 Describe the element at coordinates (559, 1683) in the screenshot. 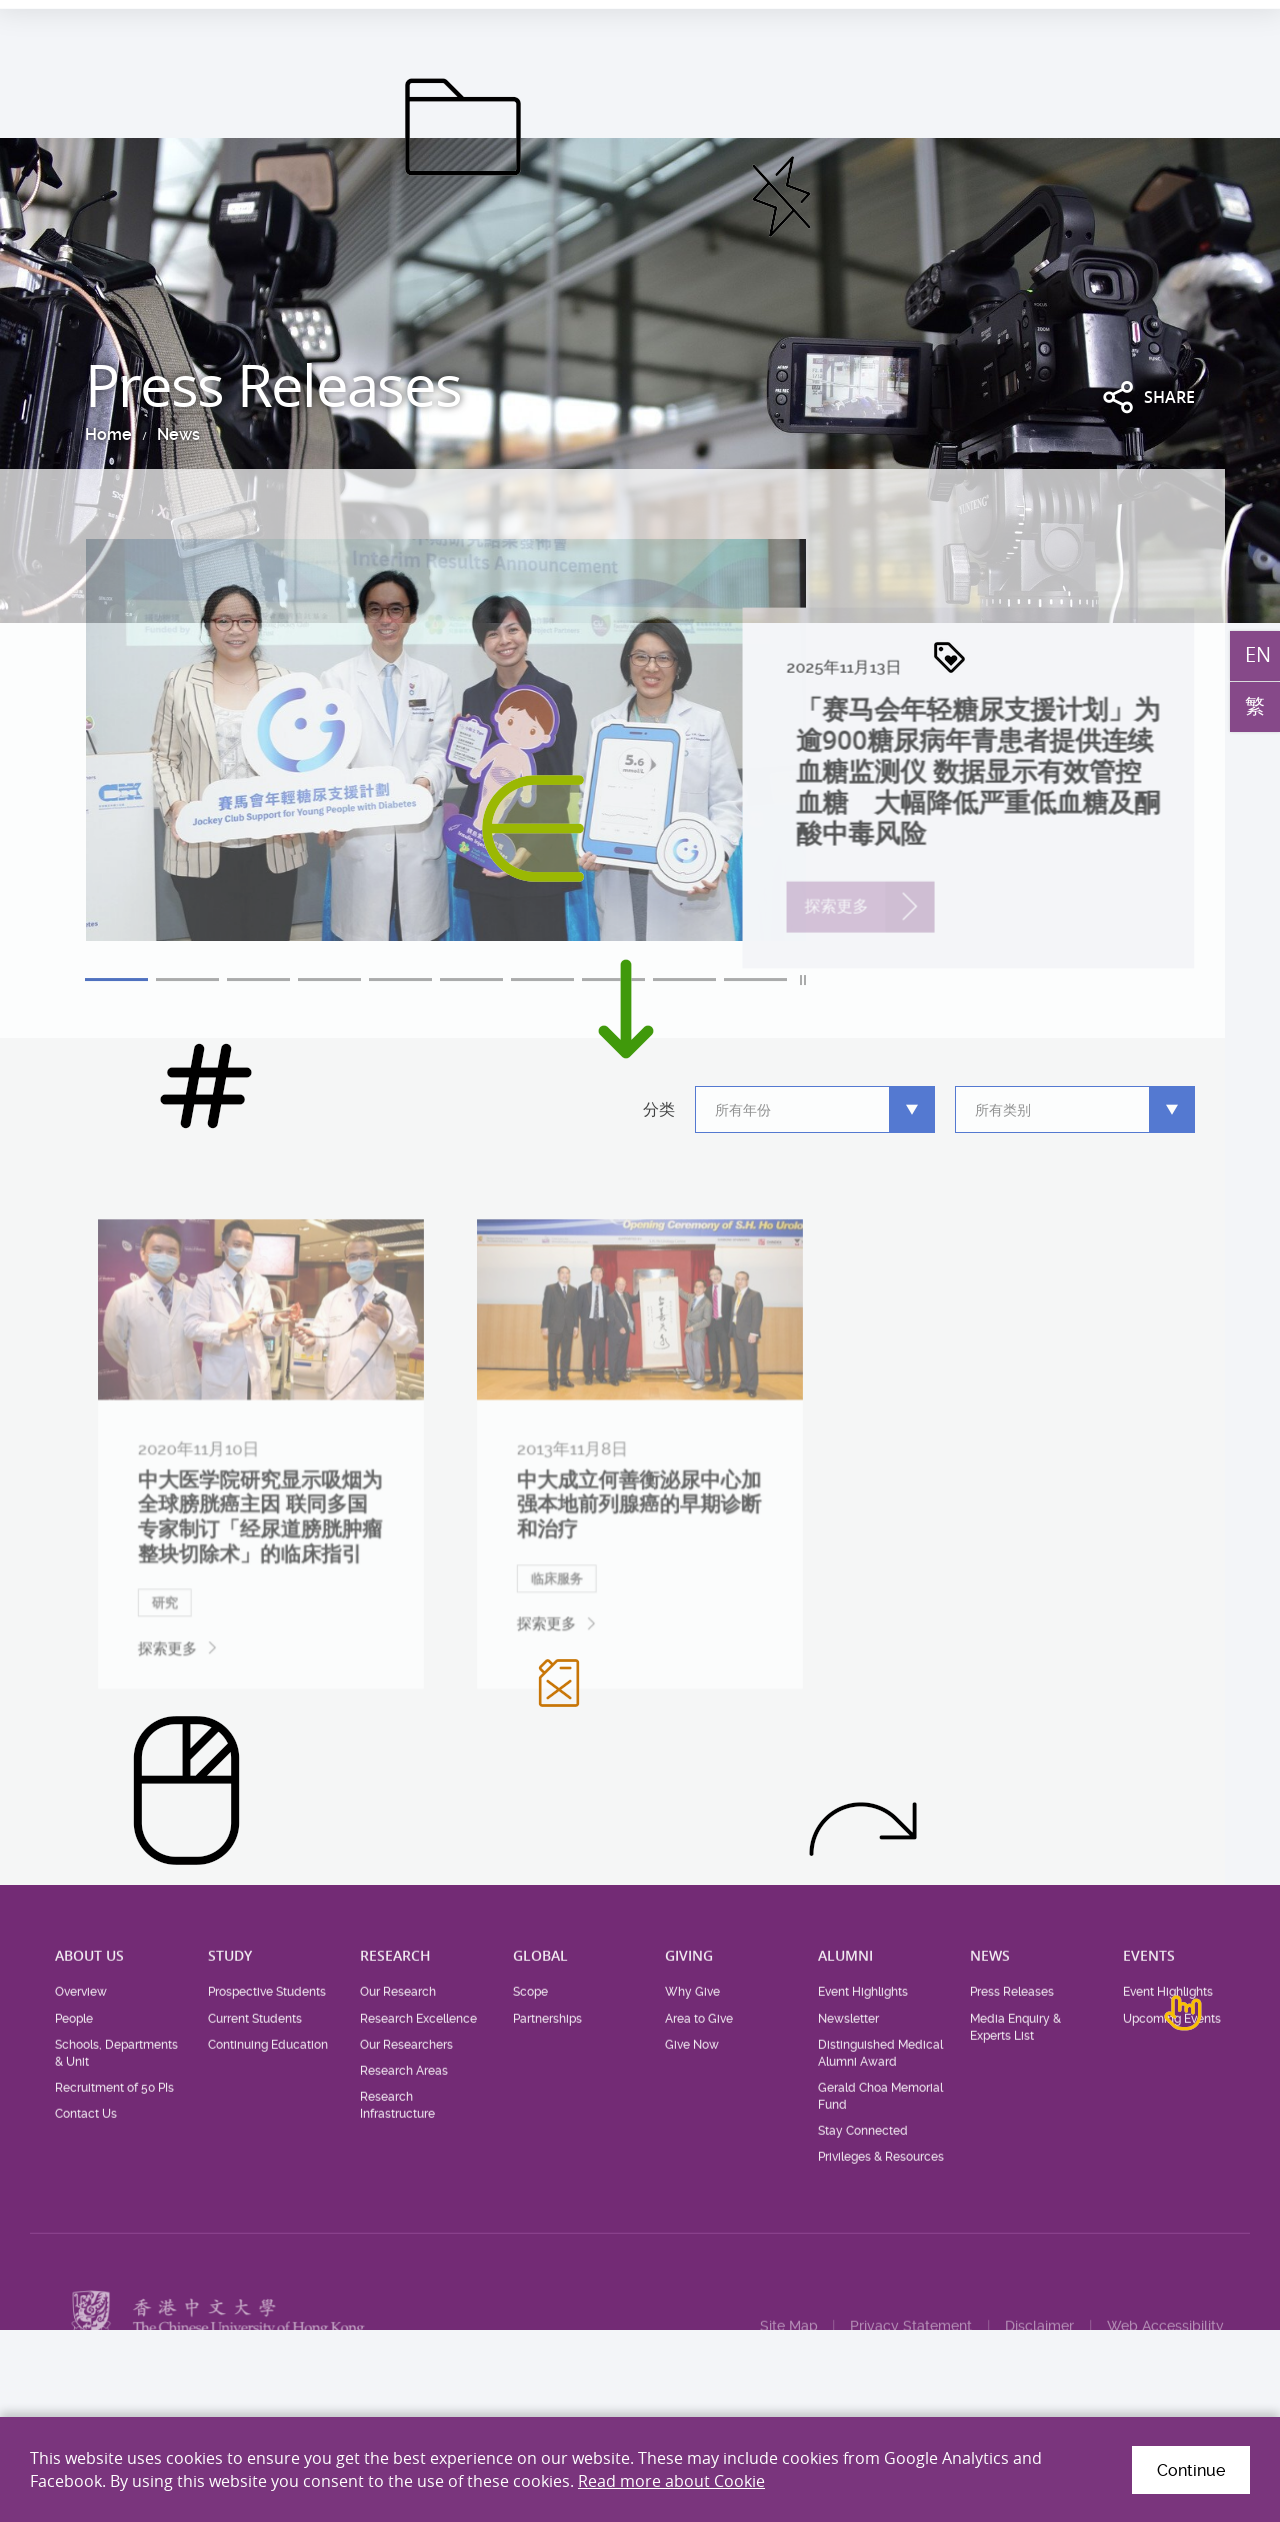

I see `fuel or gas station indicator` at that location.